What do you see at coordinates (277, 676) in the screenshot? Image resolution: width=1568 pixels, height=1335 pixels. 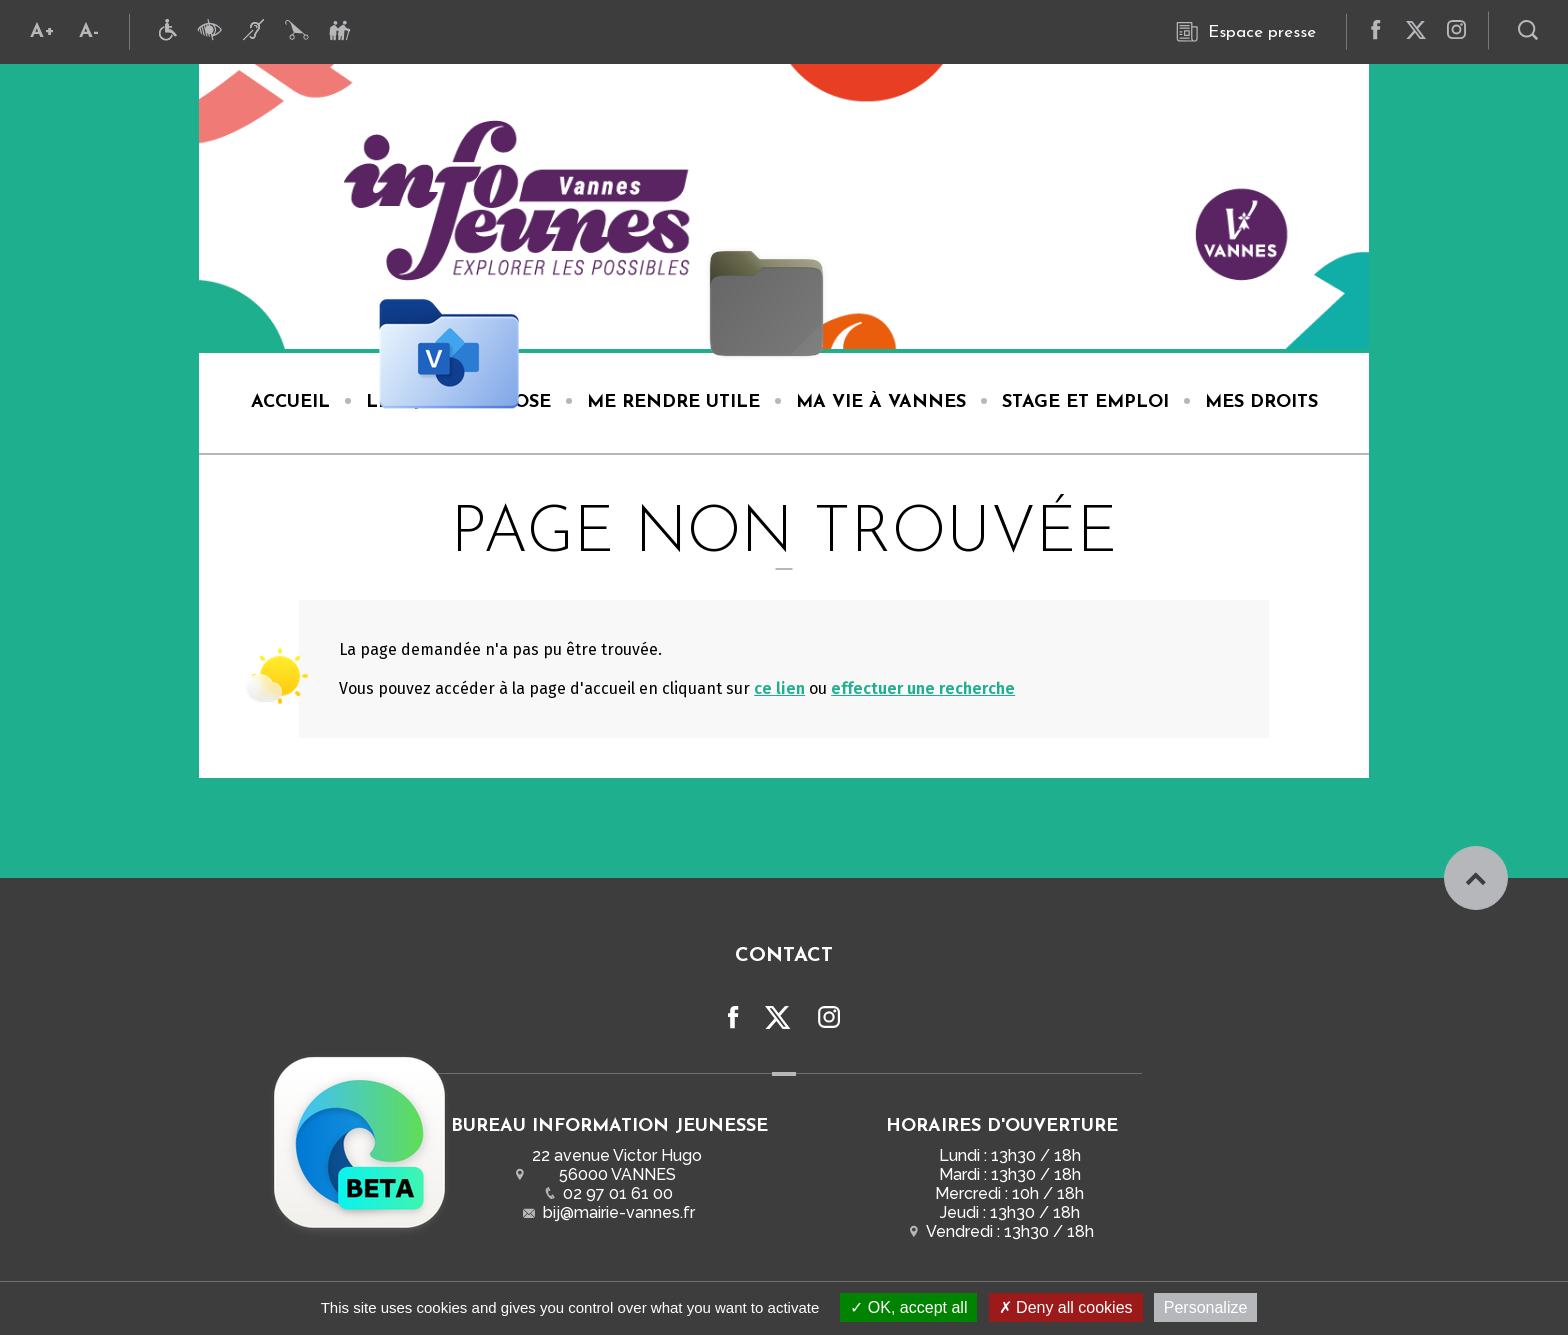 I see `indicates partly cloudy weather conditions` at bounding box center [277, 676].